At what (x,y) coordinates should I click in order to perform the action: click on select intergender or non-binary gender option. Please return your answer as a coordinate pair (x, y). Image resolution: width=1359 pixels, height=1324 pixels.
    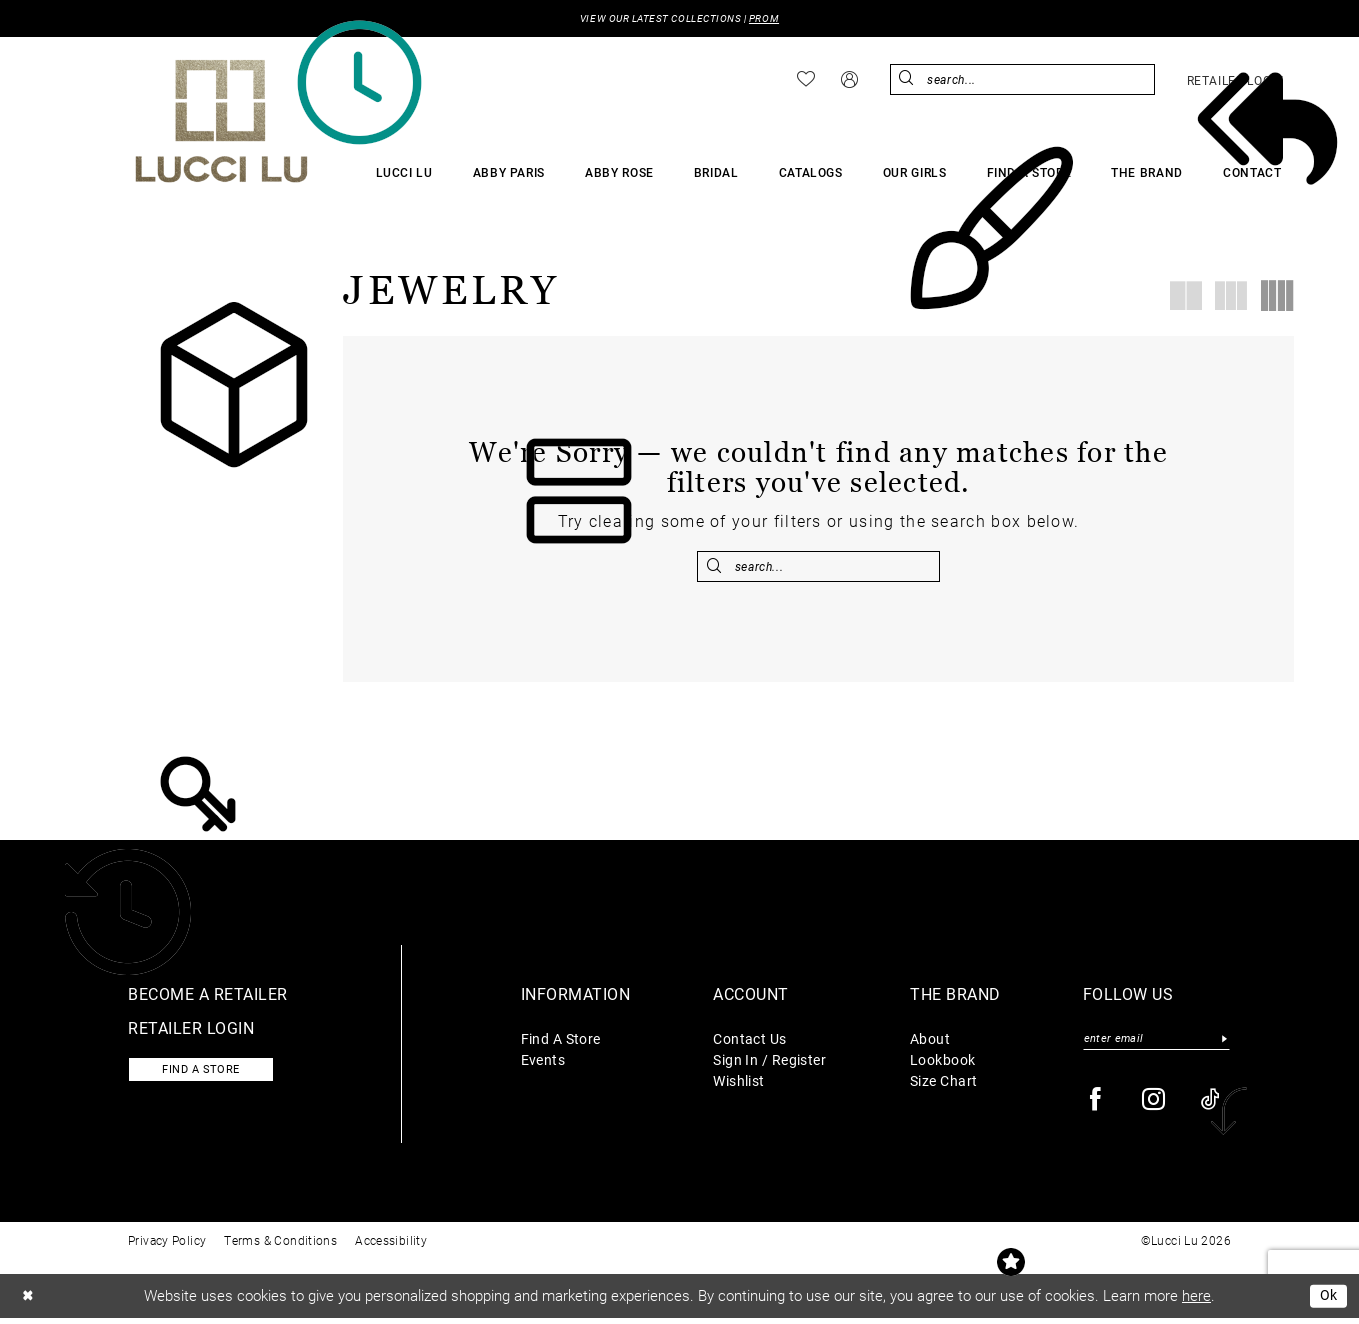
    Looking at the image, I should click on (198, 794).